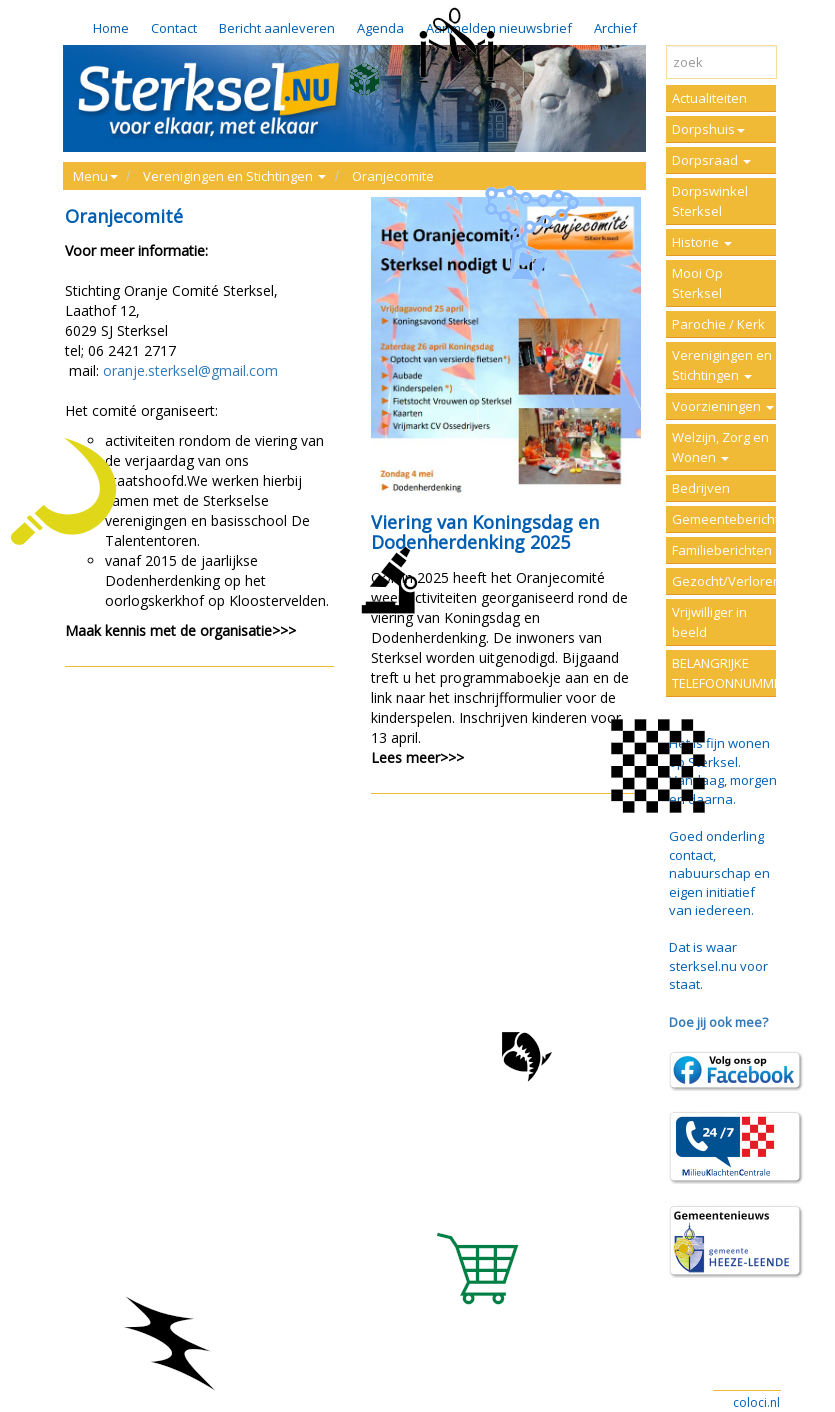 This screenshot has height=1412, width=835. I want to click on indicates a new feature or section launch, so click(457, 44).